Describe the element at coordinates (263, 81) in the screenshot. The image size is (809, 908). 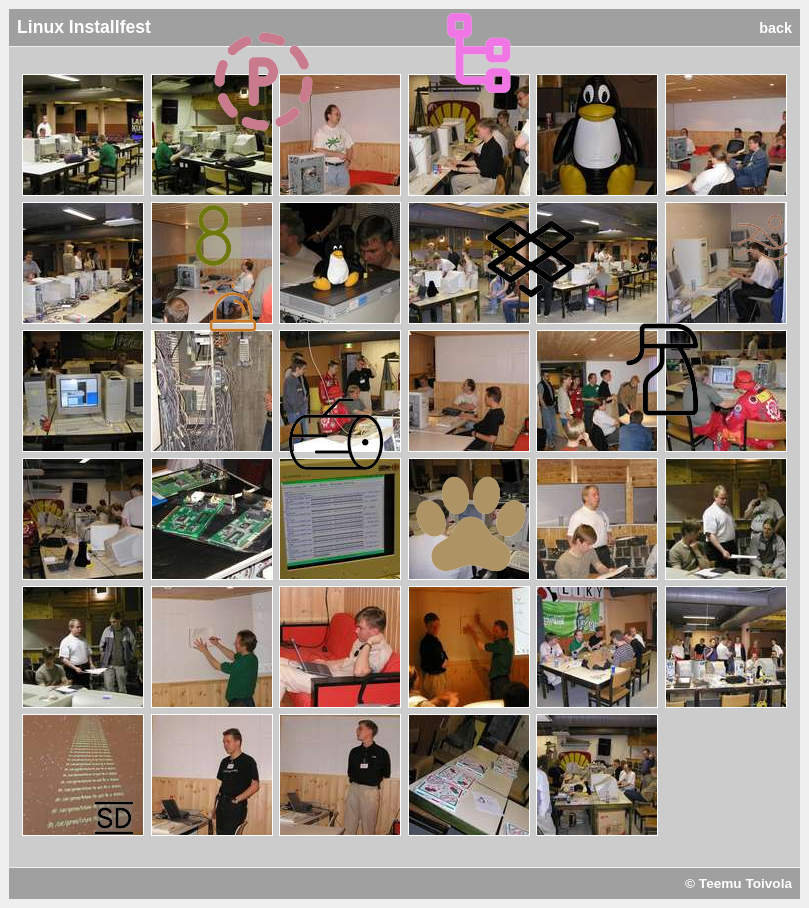
I see `indicates parking location or zone` at that location.